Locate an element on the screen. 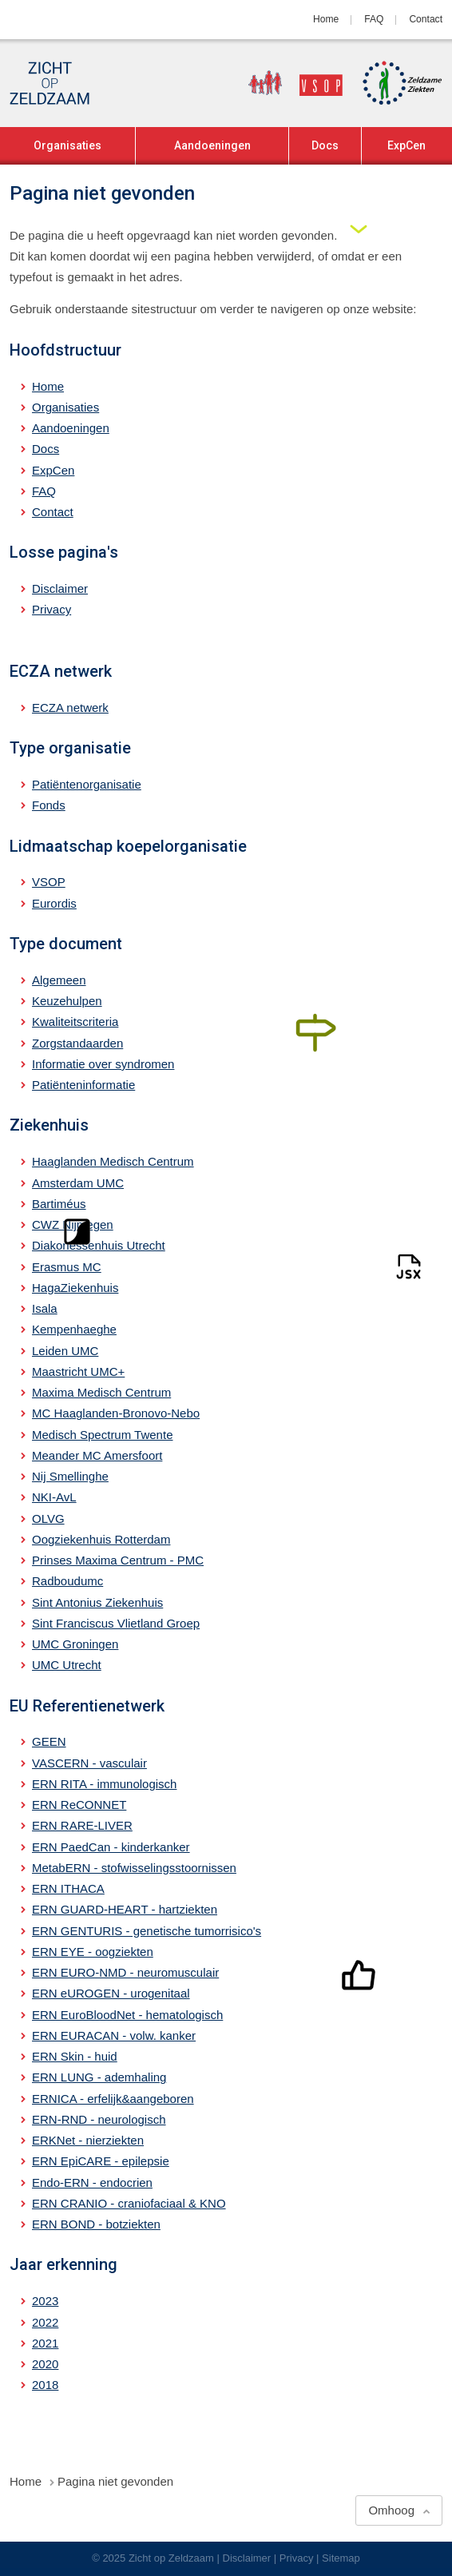 This screenshot has width=452, height=2576. expand dropdown menu or content is located at coordinates (359, 229).